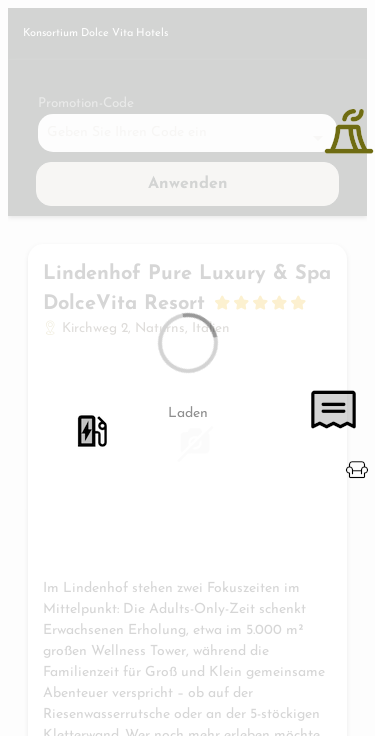 This screenshot has width=375, height=736. What do you see at coordinates (357, 470) in the screenshot?
I see `browse furniture or home decor items` at bounding box center [357, 470].